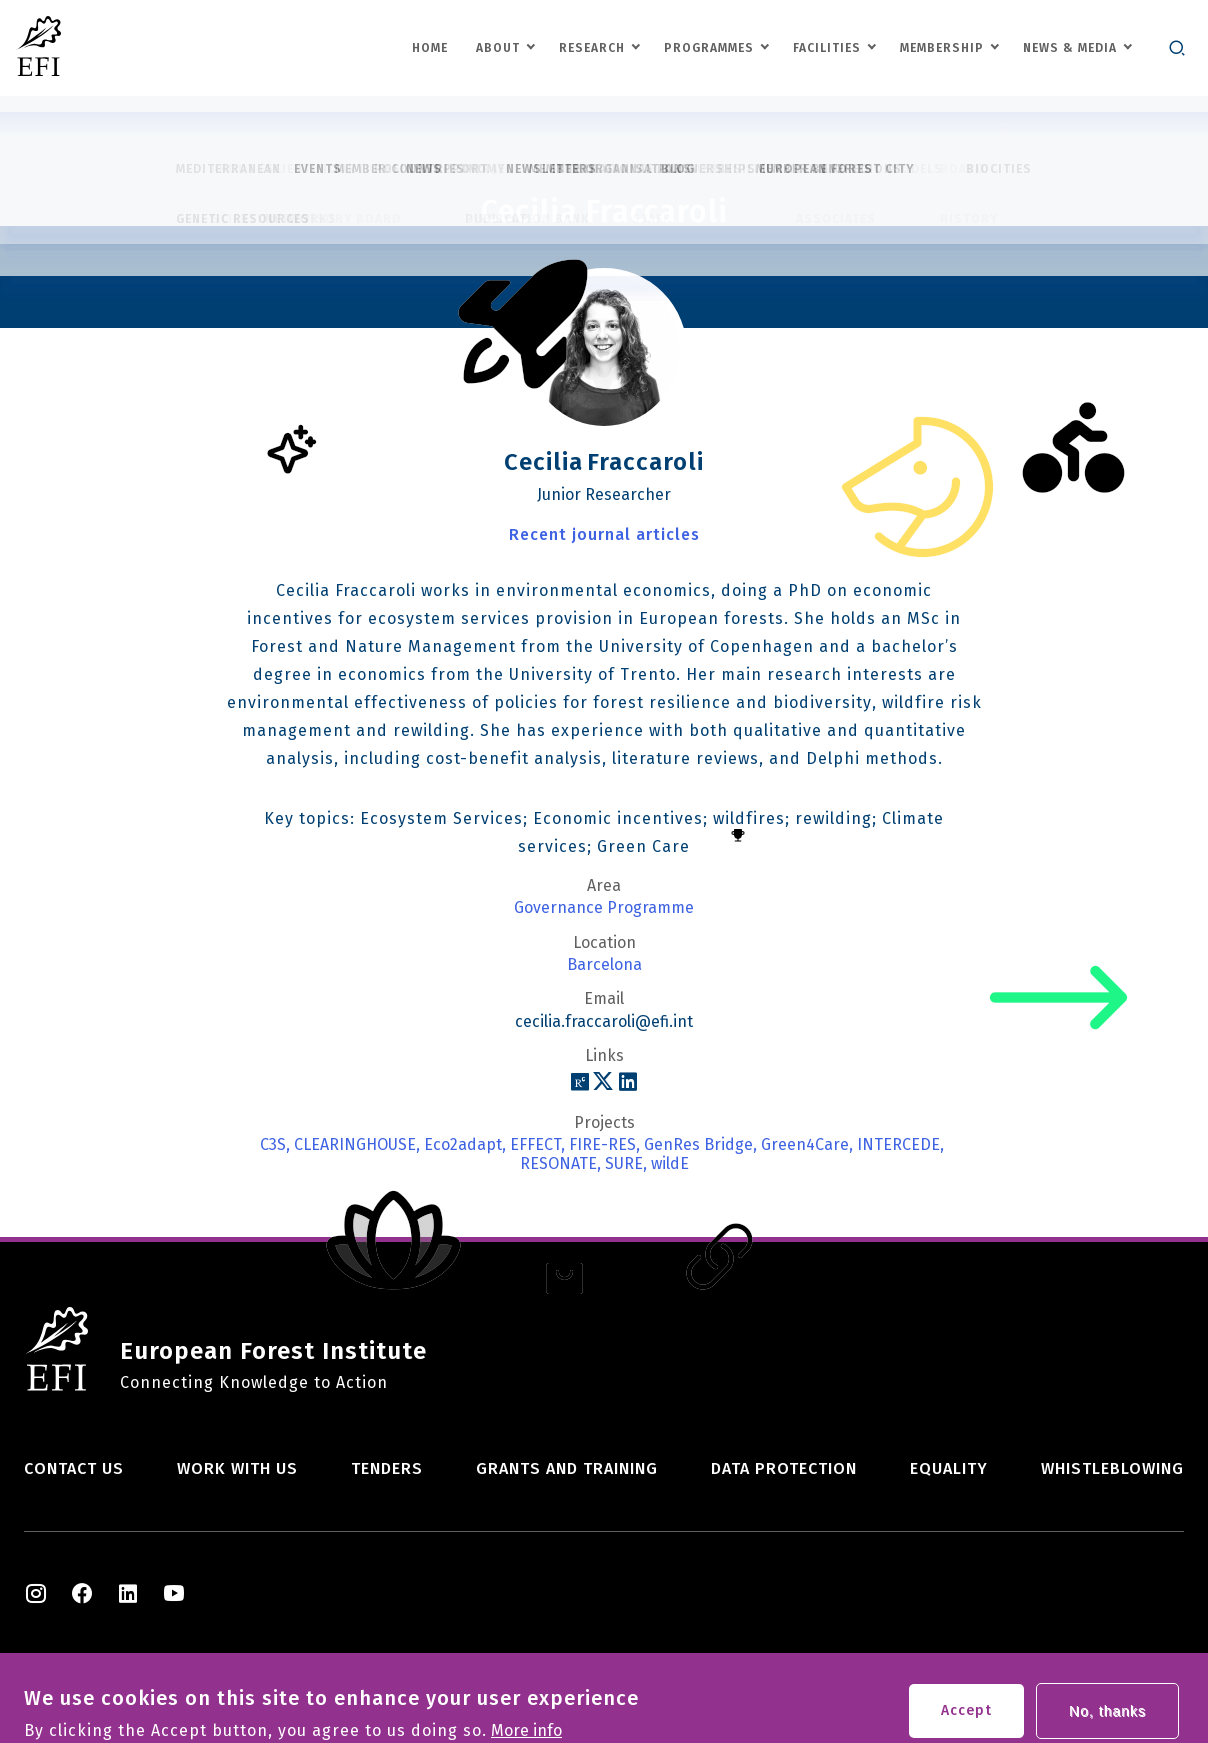 This screenshot has width=1208, height=1743. I want to click on access equestrian or horse-related features, so click(923, 487).